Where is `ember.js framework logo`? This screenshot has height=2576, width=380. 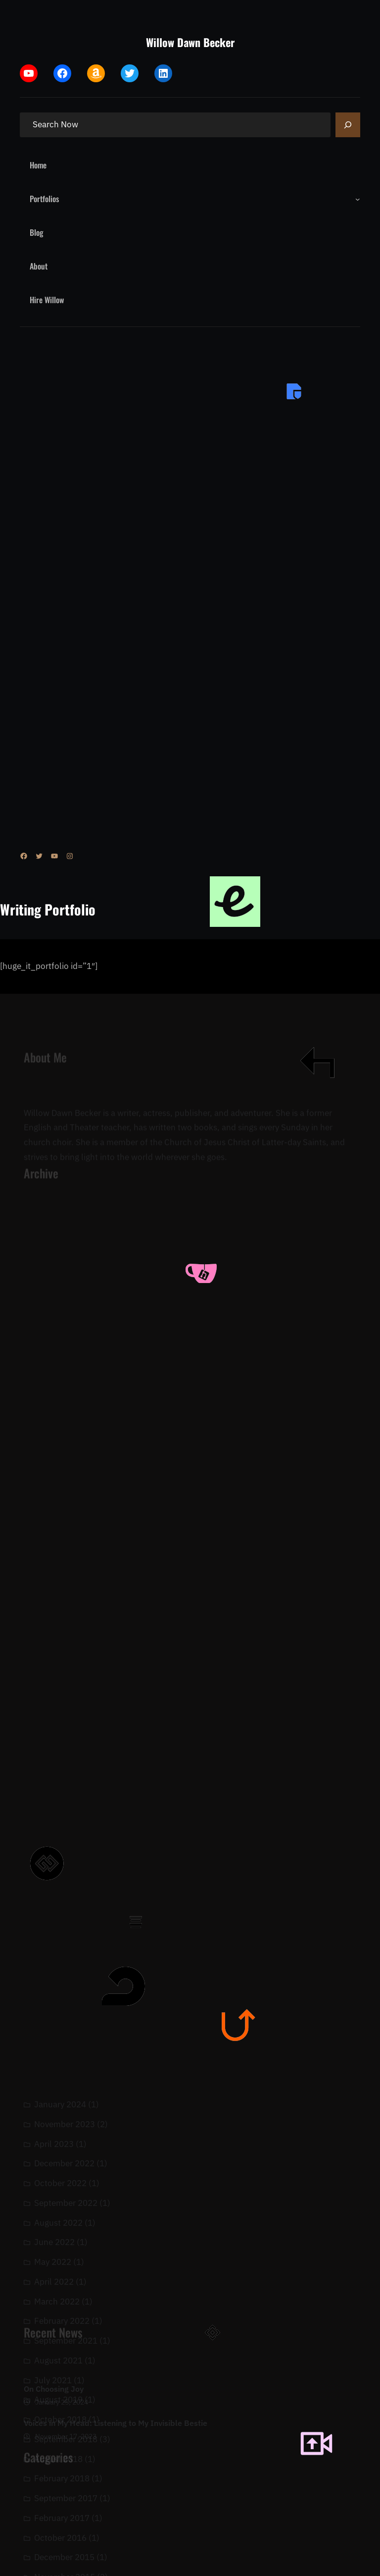 ember.js framework logo is located at coordinates (235, 902).